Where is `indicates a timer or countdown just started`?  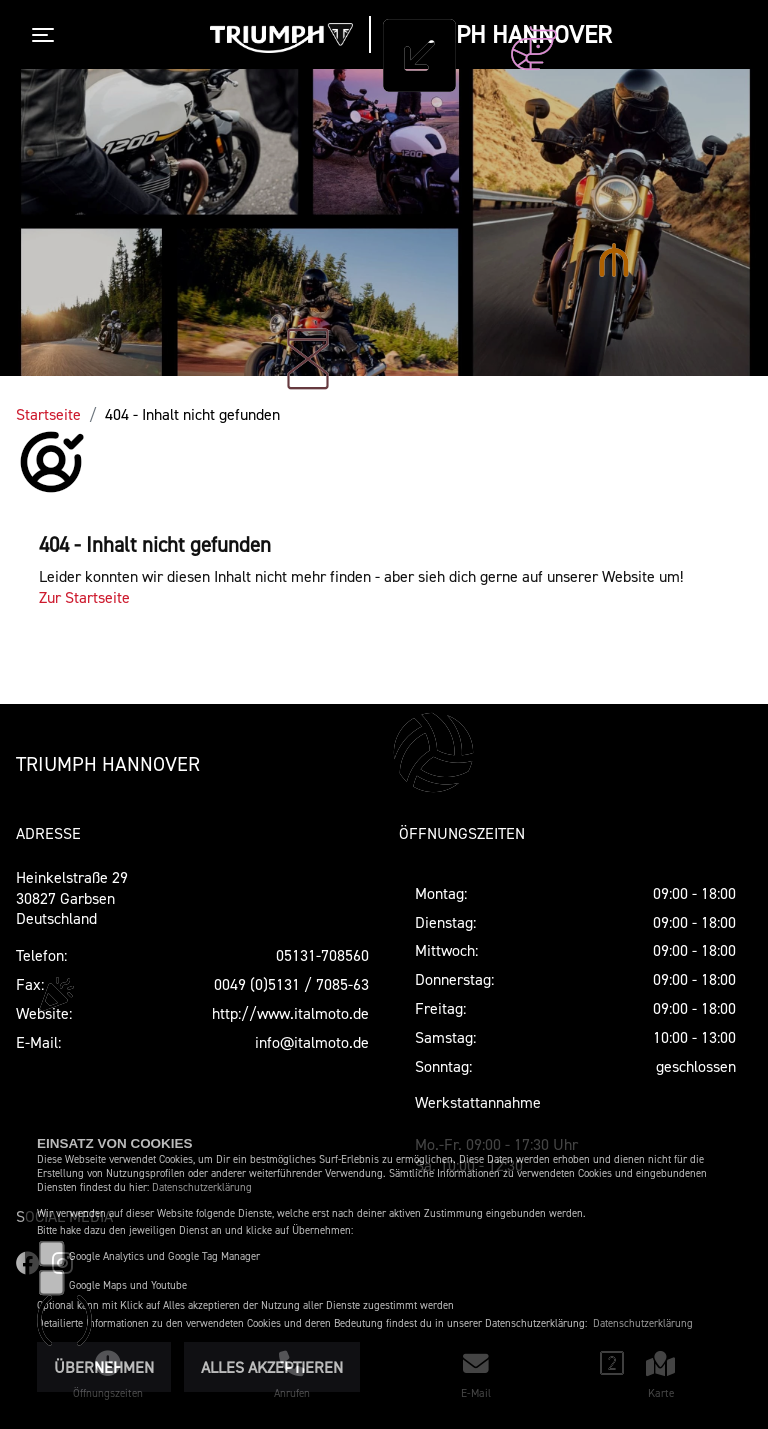 indicates a timer or countdown just started is located at coordinates (308, 359).